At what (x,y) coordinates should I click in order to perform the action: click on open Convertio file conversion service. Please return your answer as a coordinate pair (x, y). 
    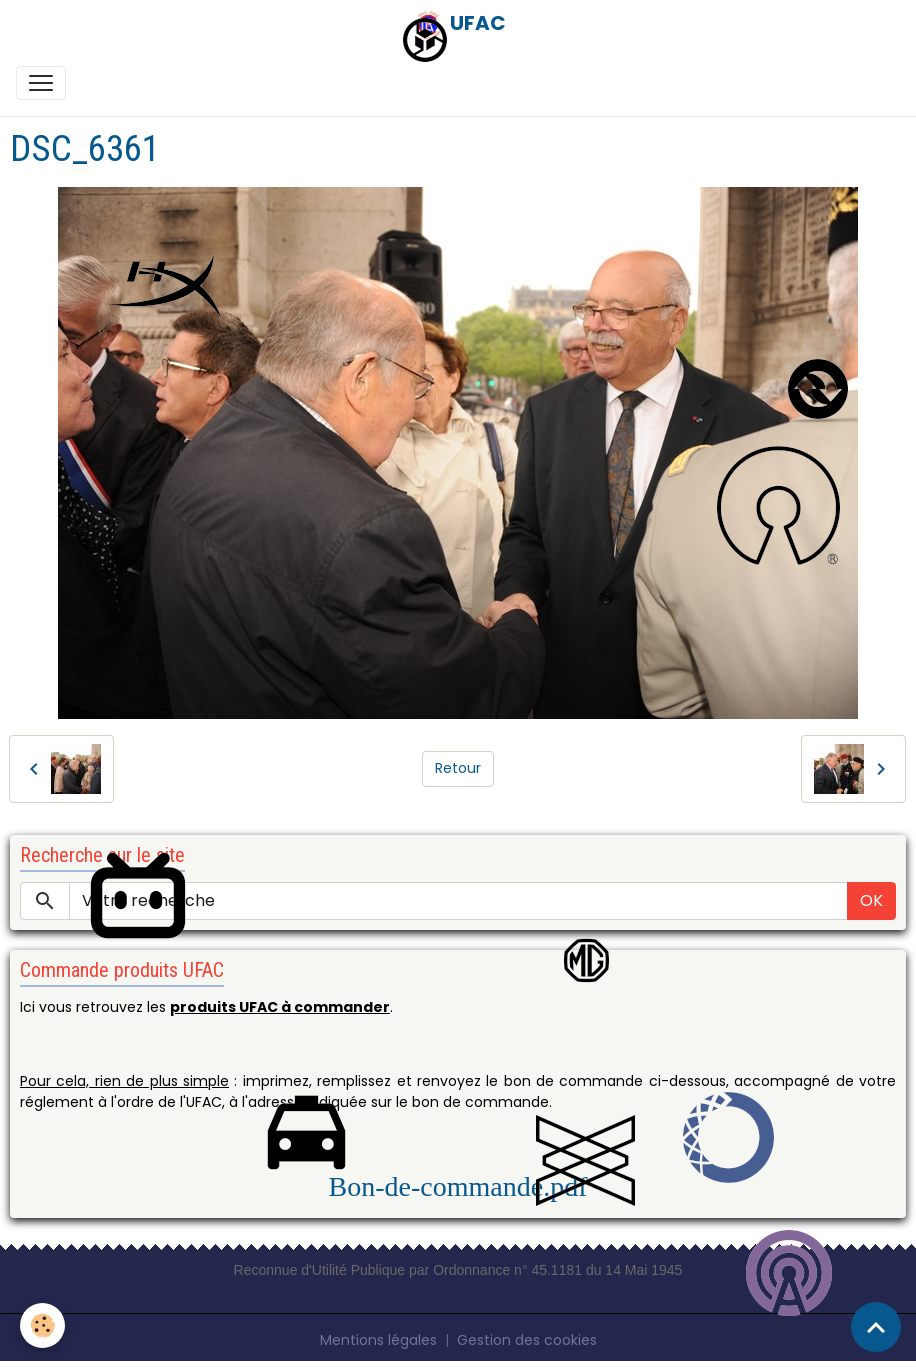
    Looking at the image, I should click on (818, 389).